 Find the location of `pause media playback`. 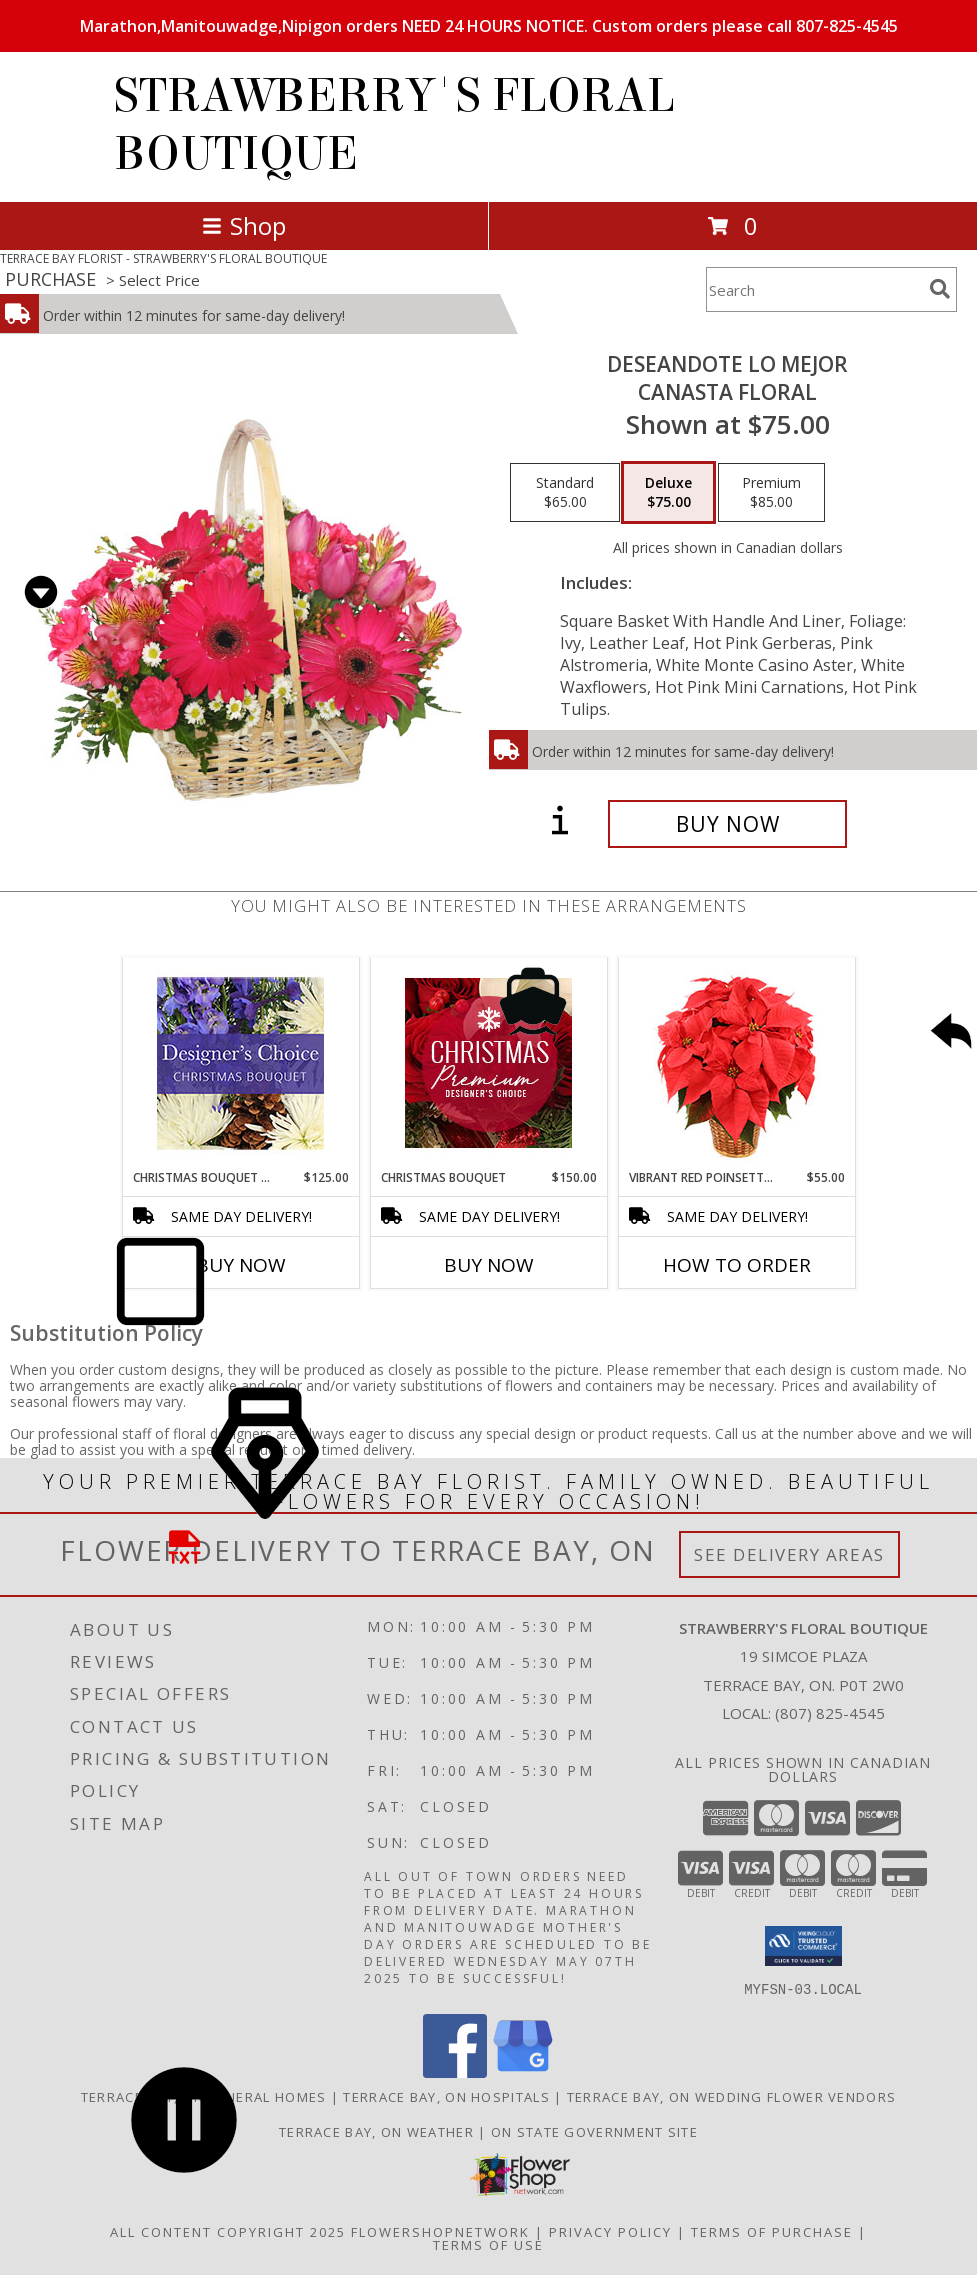

pause media playback is located at coordinates (184, 2120).